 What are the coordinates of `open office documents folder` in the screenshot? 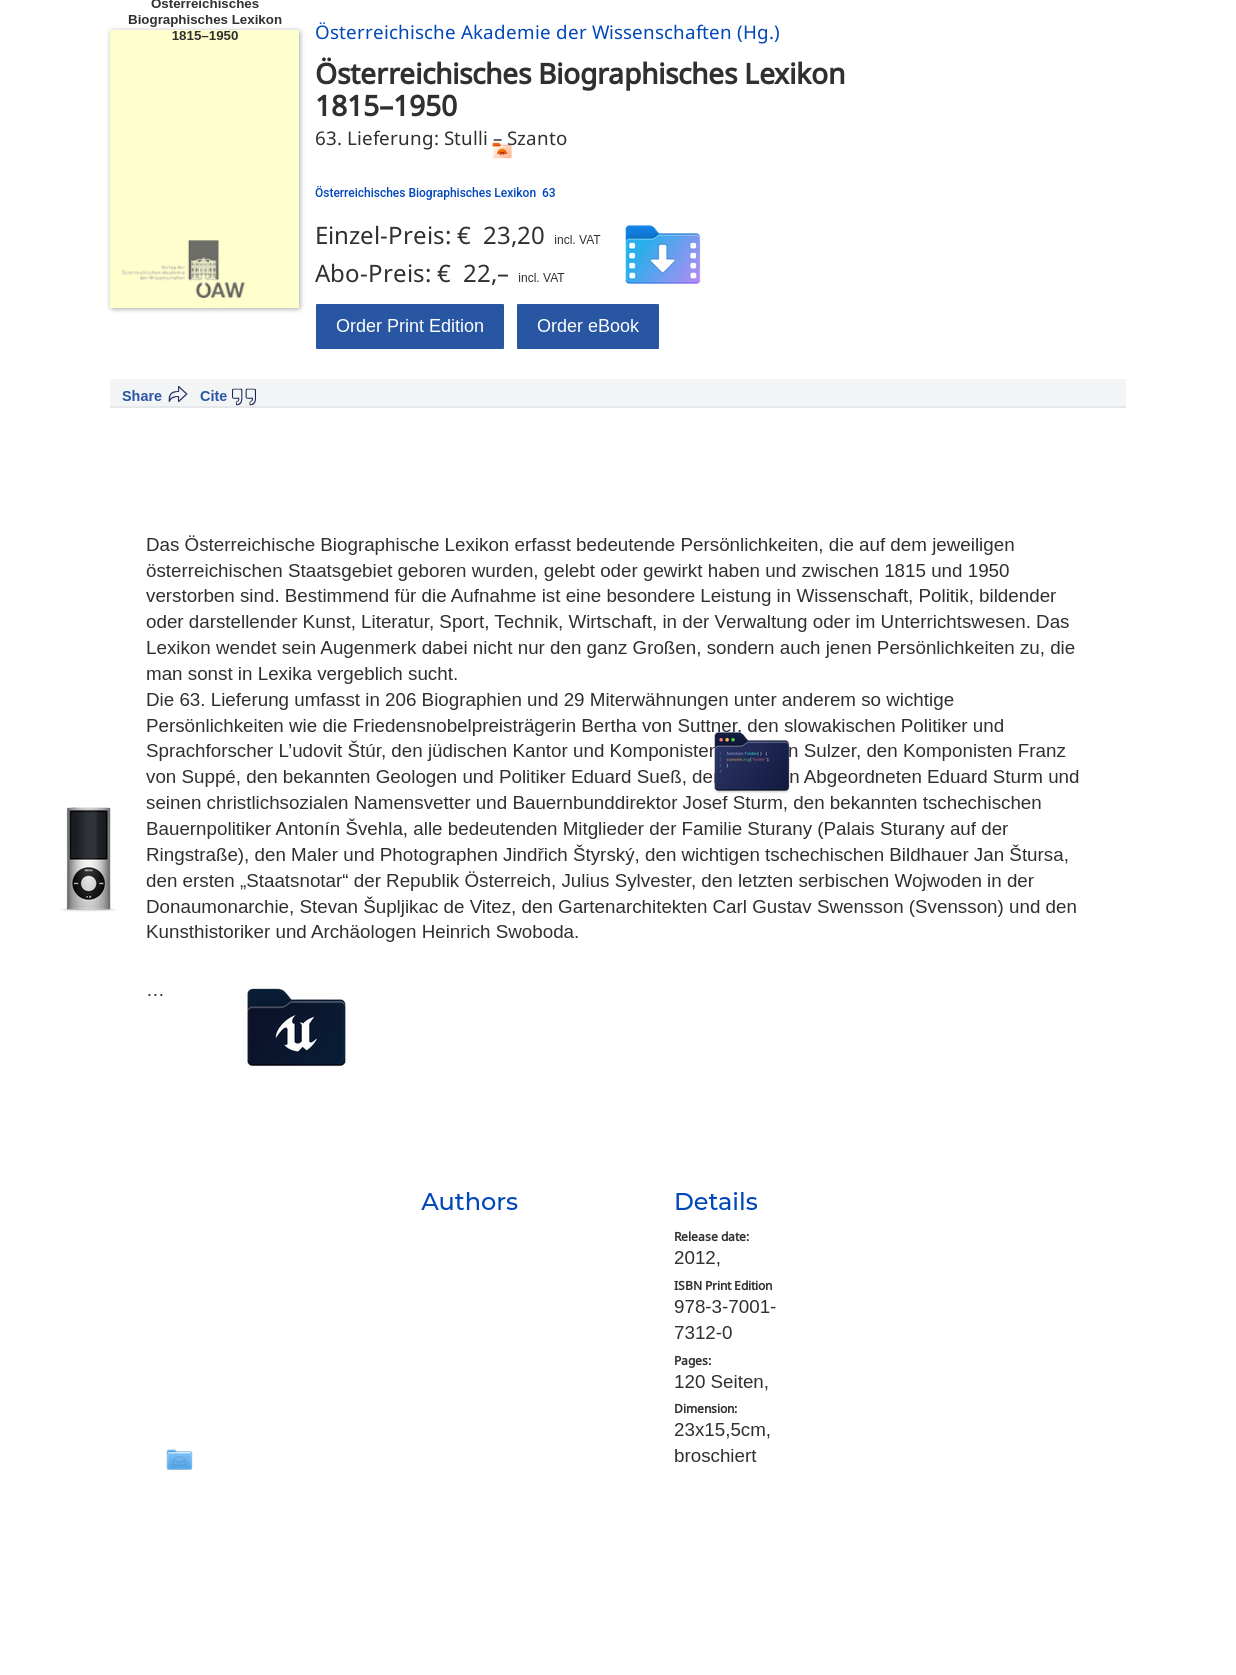 It's located at (179, 1459).